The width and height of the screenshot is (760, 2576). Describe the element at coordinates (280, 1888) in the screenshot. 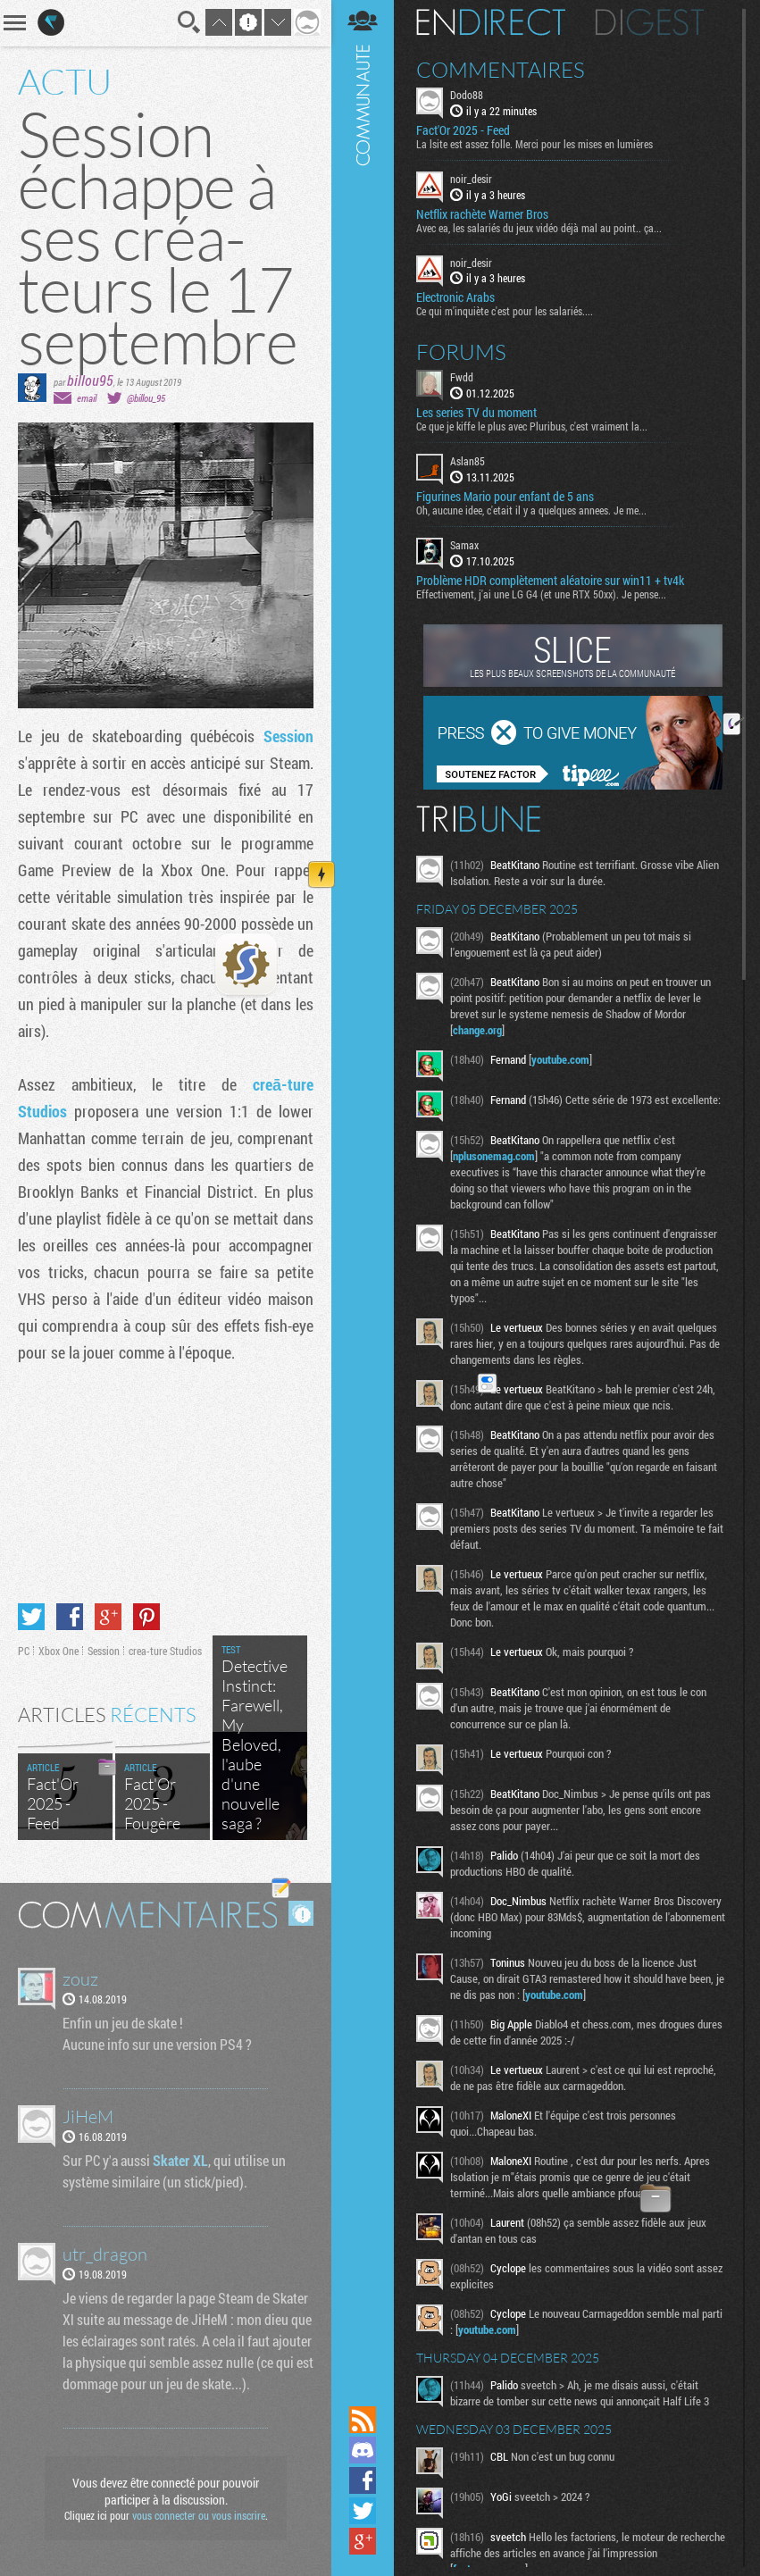

I see `open the text editor application` at that location.